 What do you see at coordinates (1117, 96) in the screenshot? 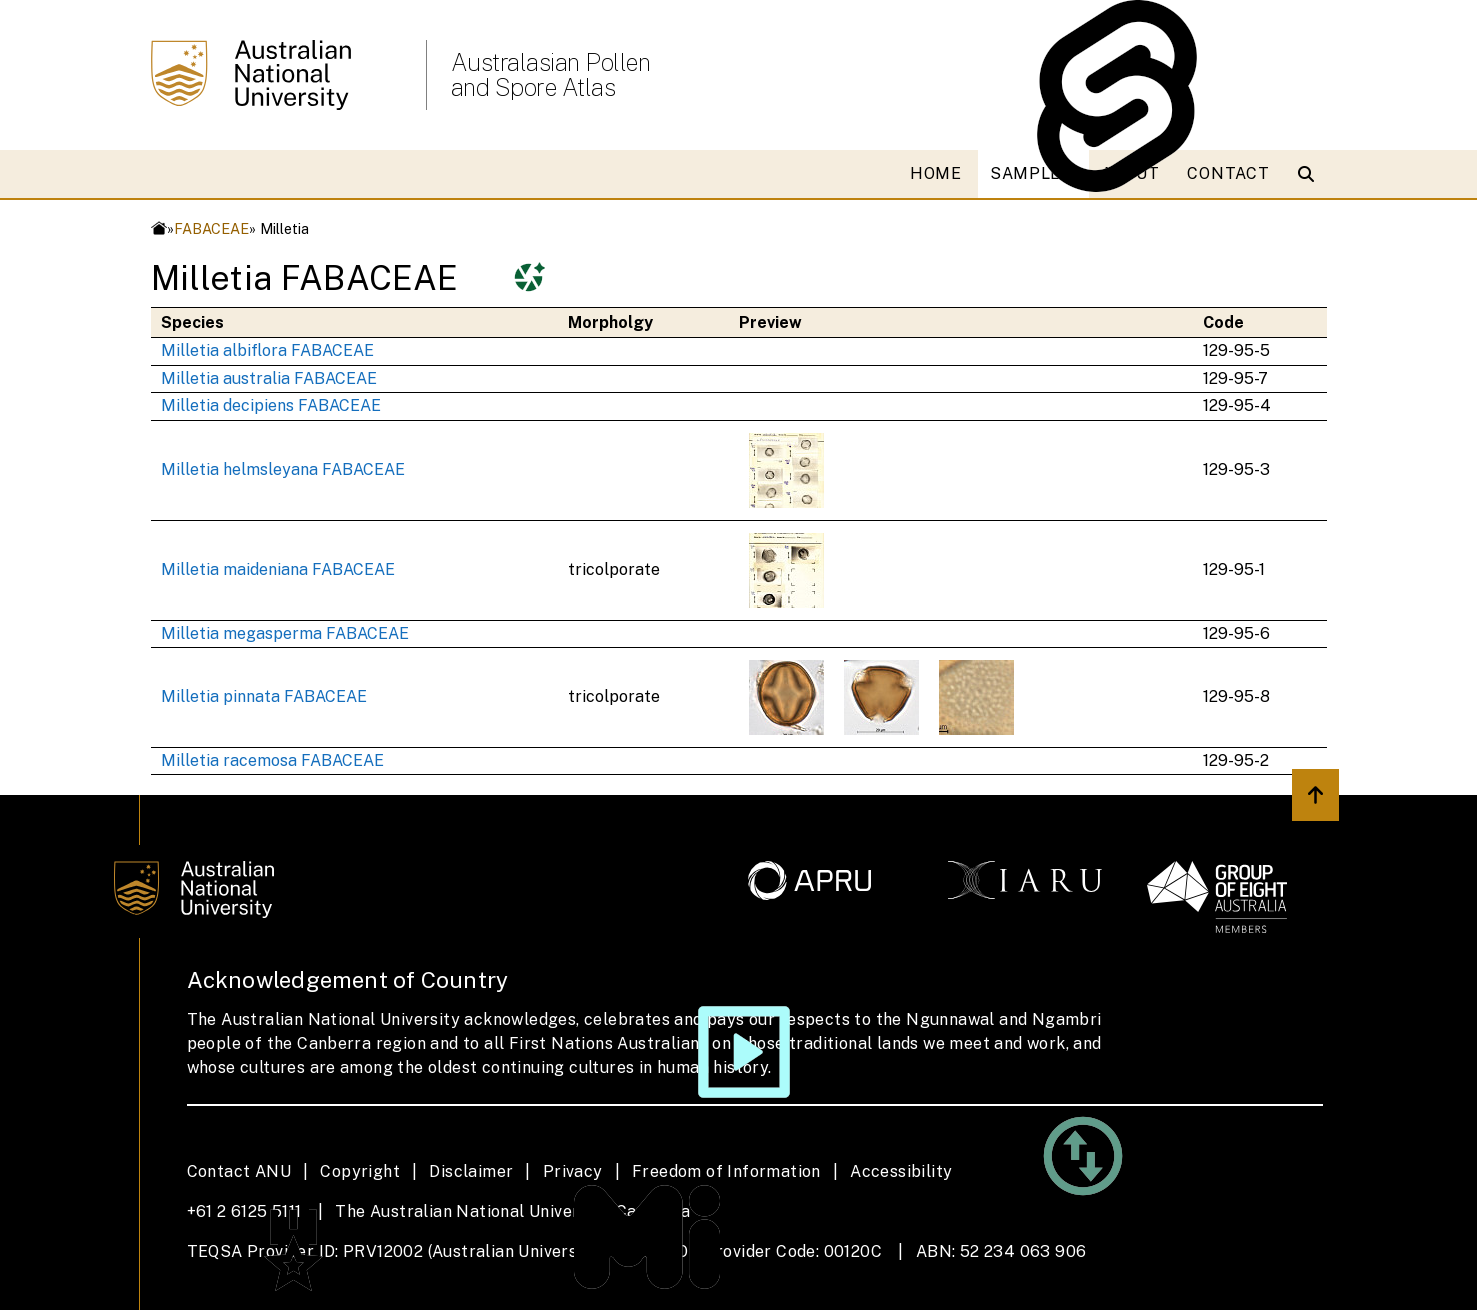
I see `svelte framework logo` at bounding box center [1117, 96].